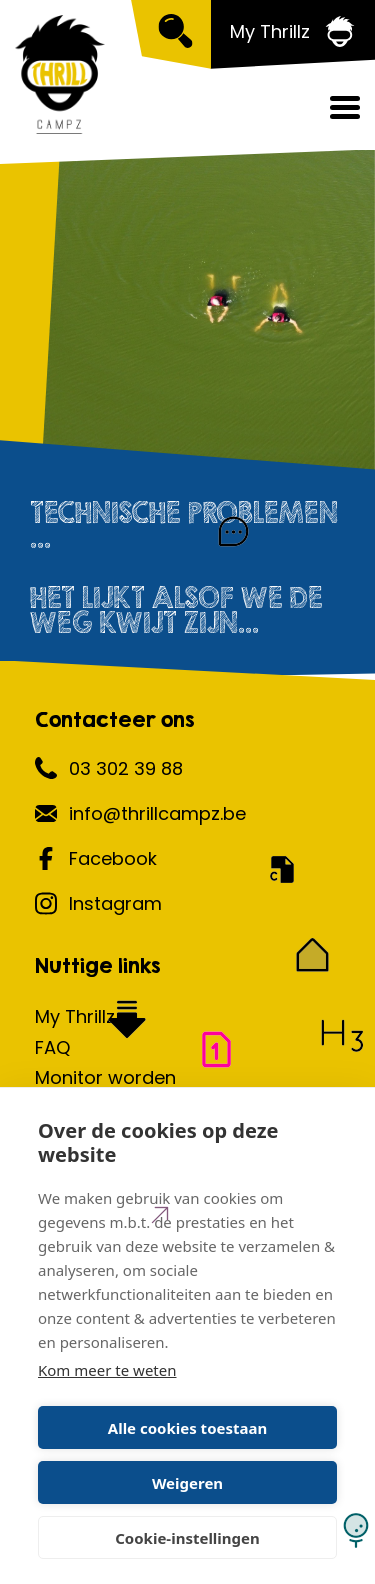 This screenshot has height=1584, width=375. I want to click on go to home screen, so click(312, 955).